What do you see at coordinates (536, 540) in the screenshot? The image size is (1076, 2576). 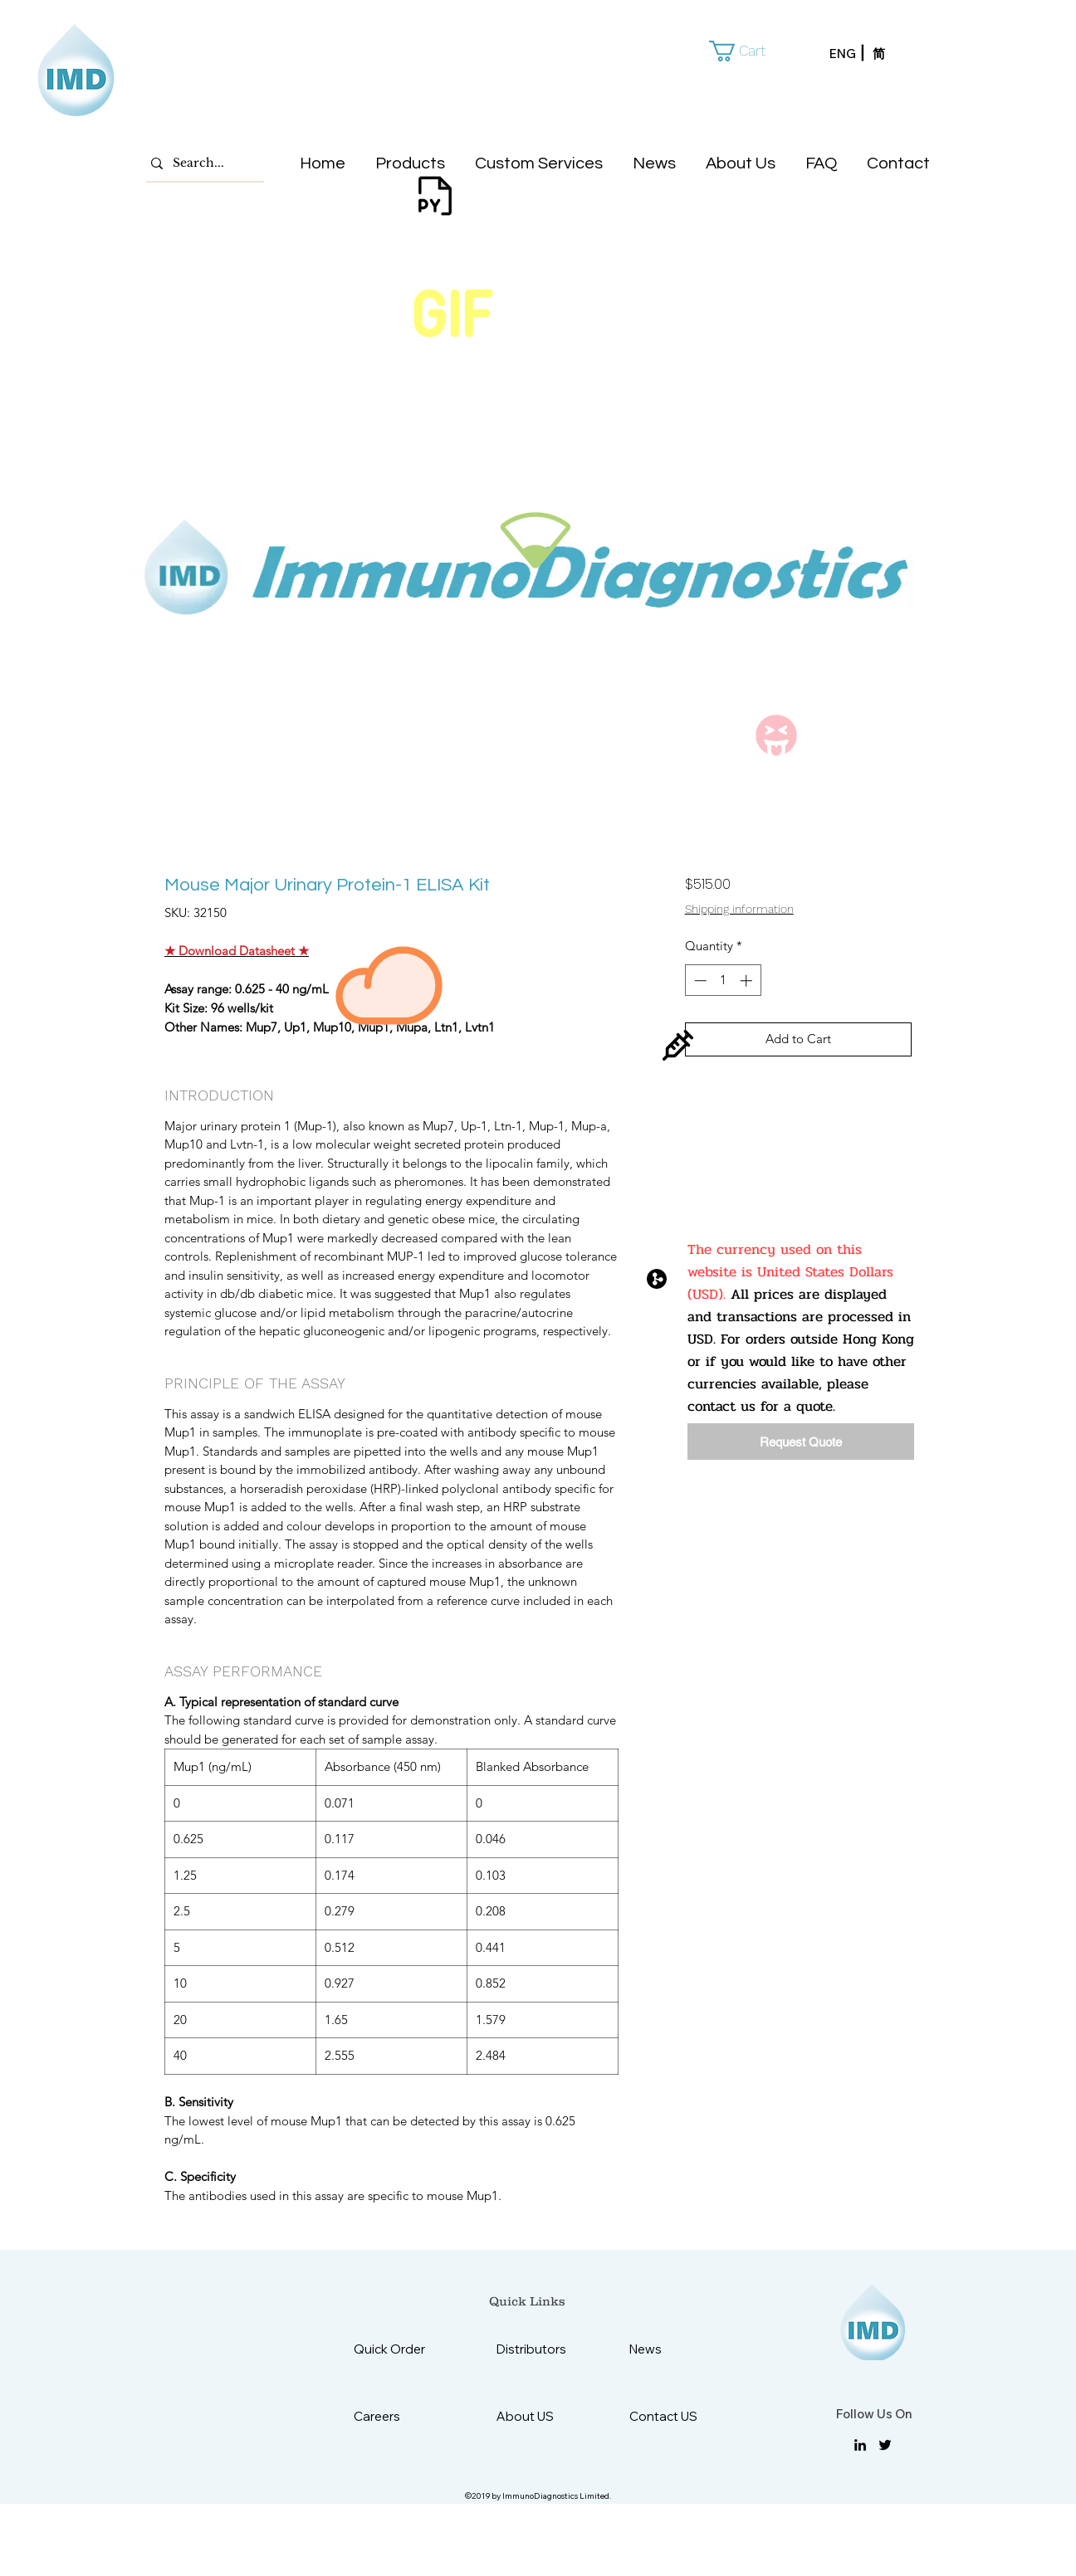 I see `indicates weak wifi signal strength` at bounding box center [536, 540].